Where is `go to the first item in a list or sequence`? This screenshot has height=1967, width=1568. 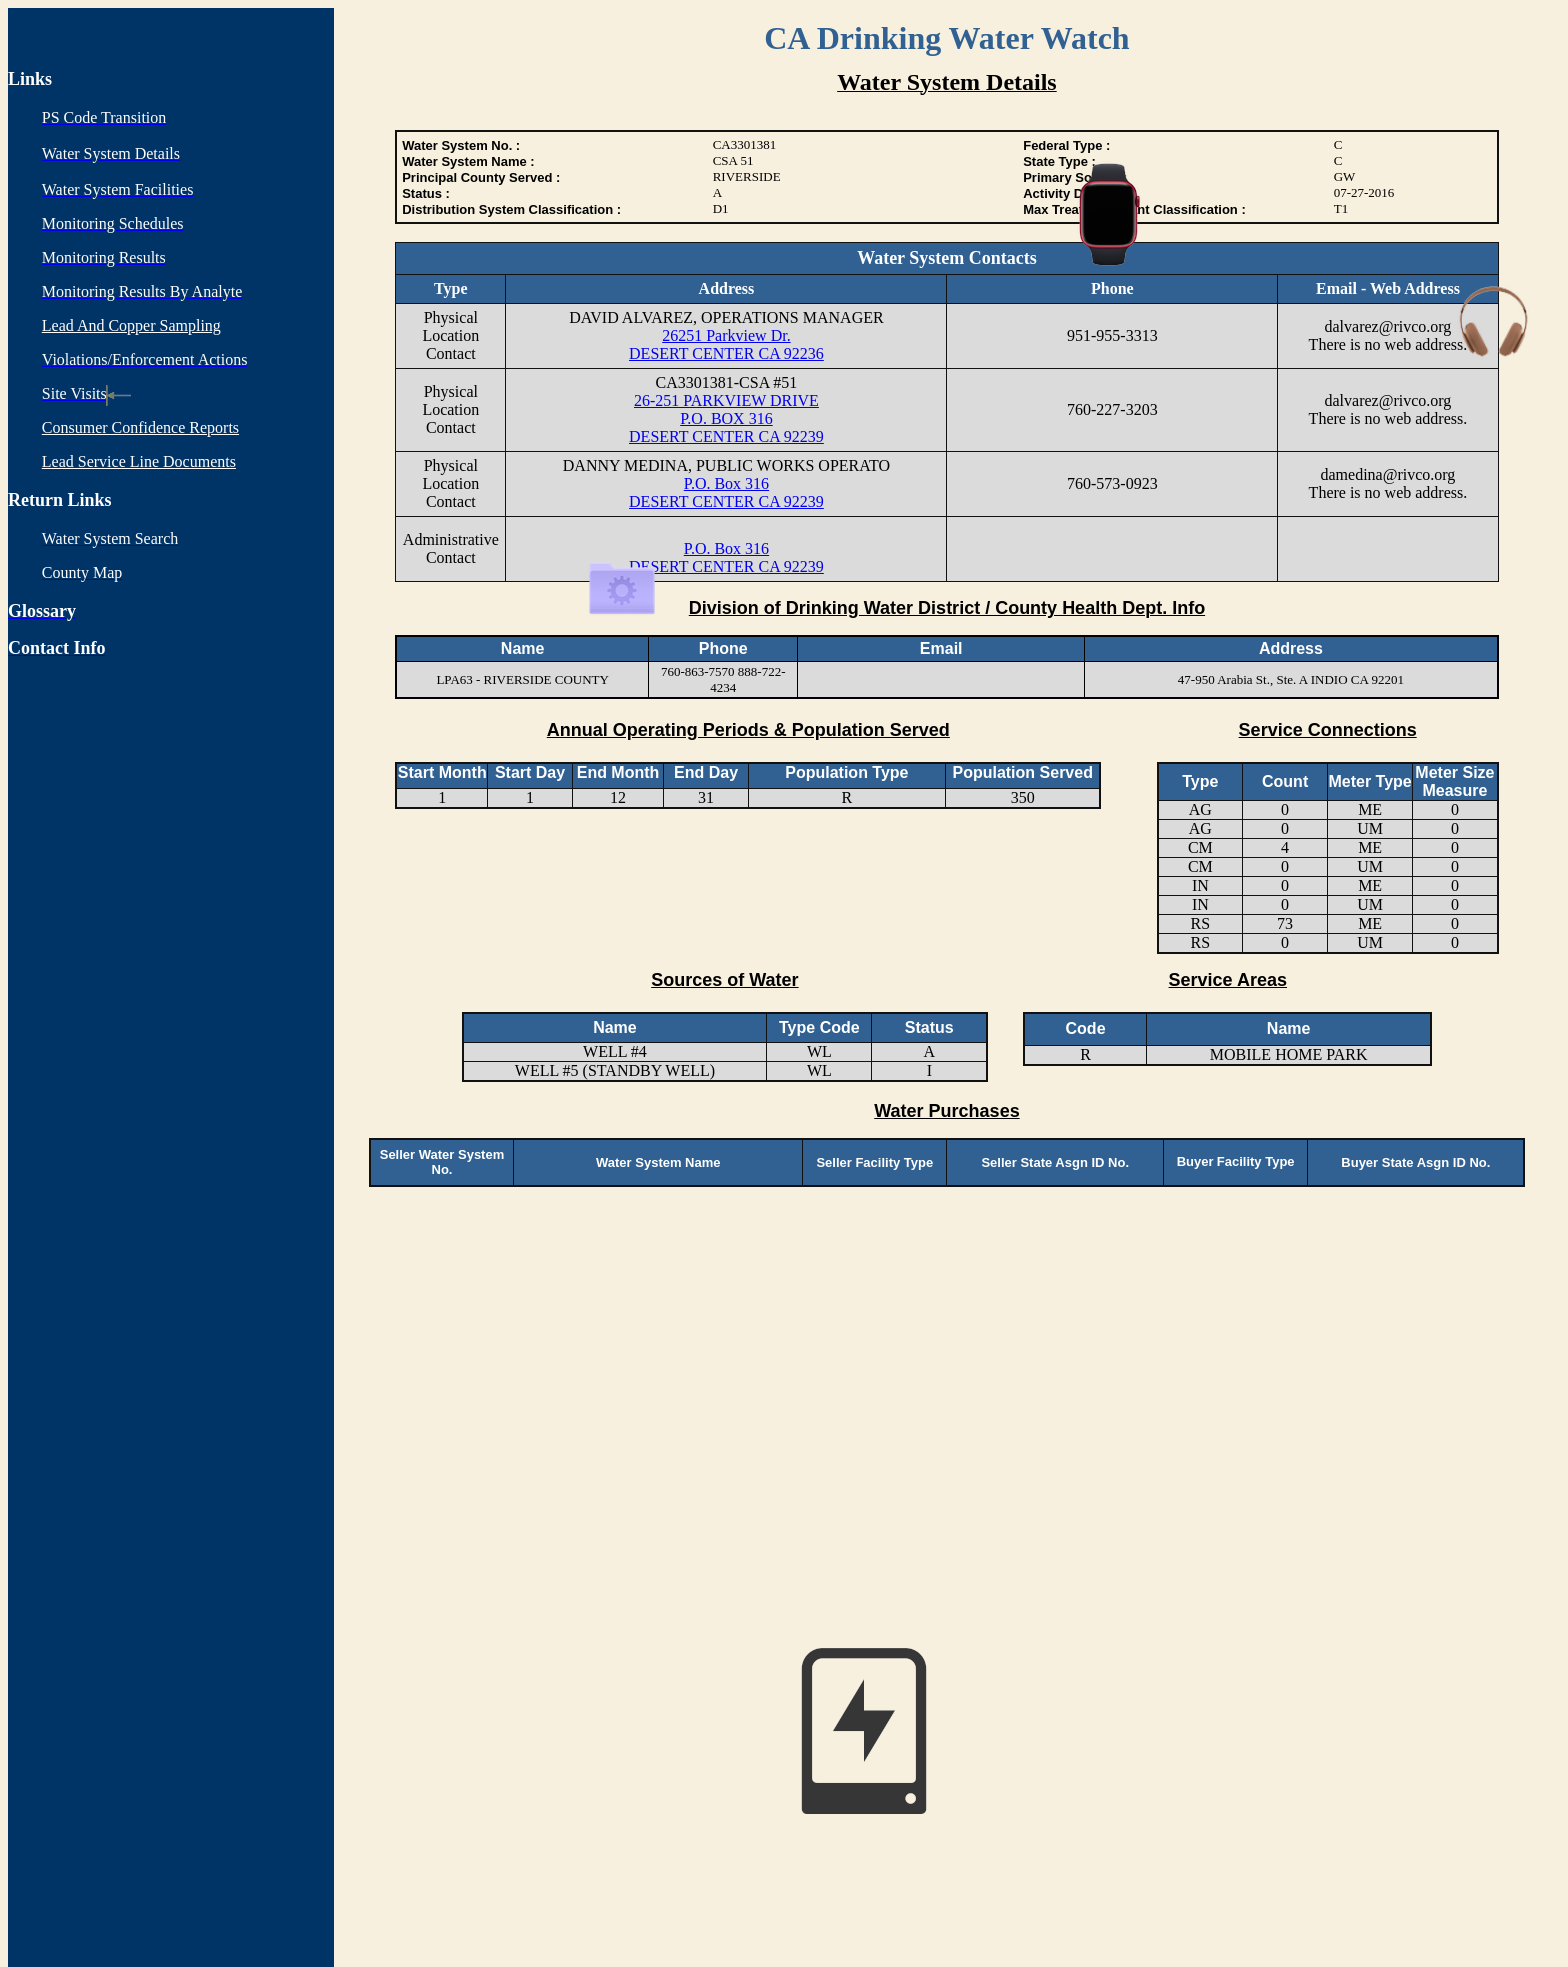
go to the first item in a list or sequence is located at coordinates (118, 395).